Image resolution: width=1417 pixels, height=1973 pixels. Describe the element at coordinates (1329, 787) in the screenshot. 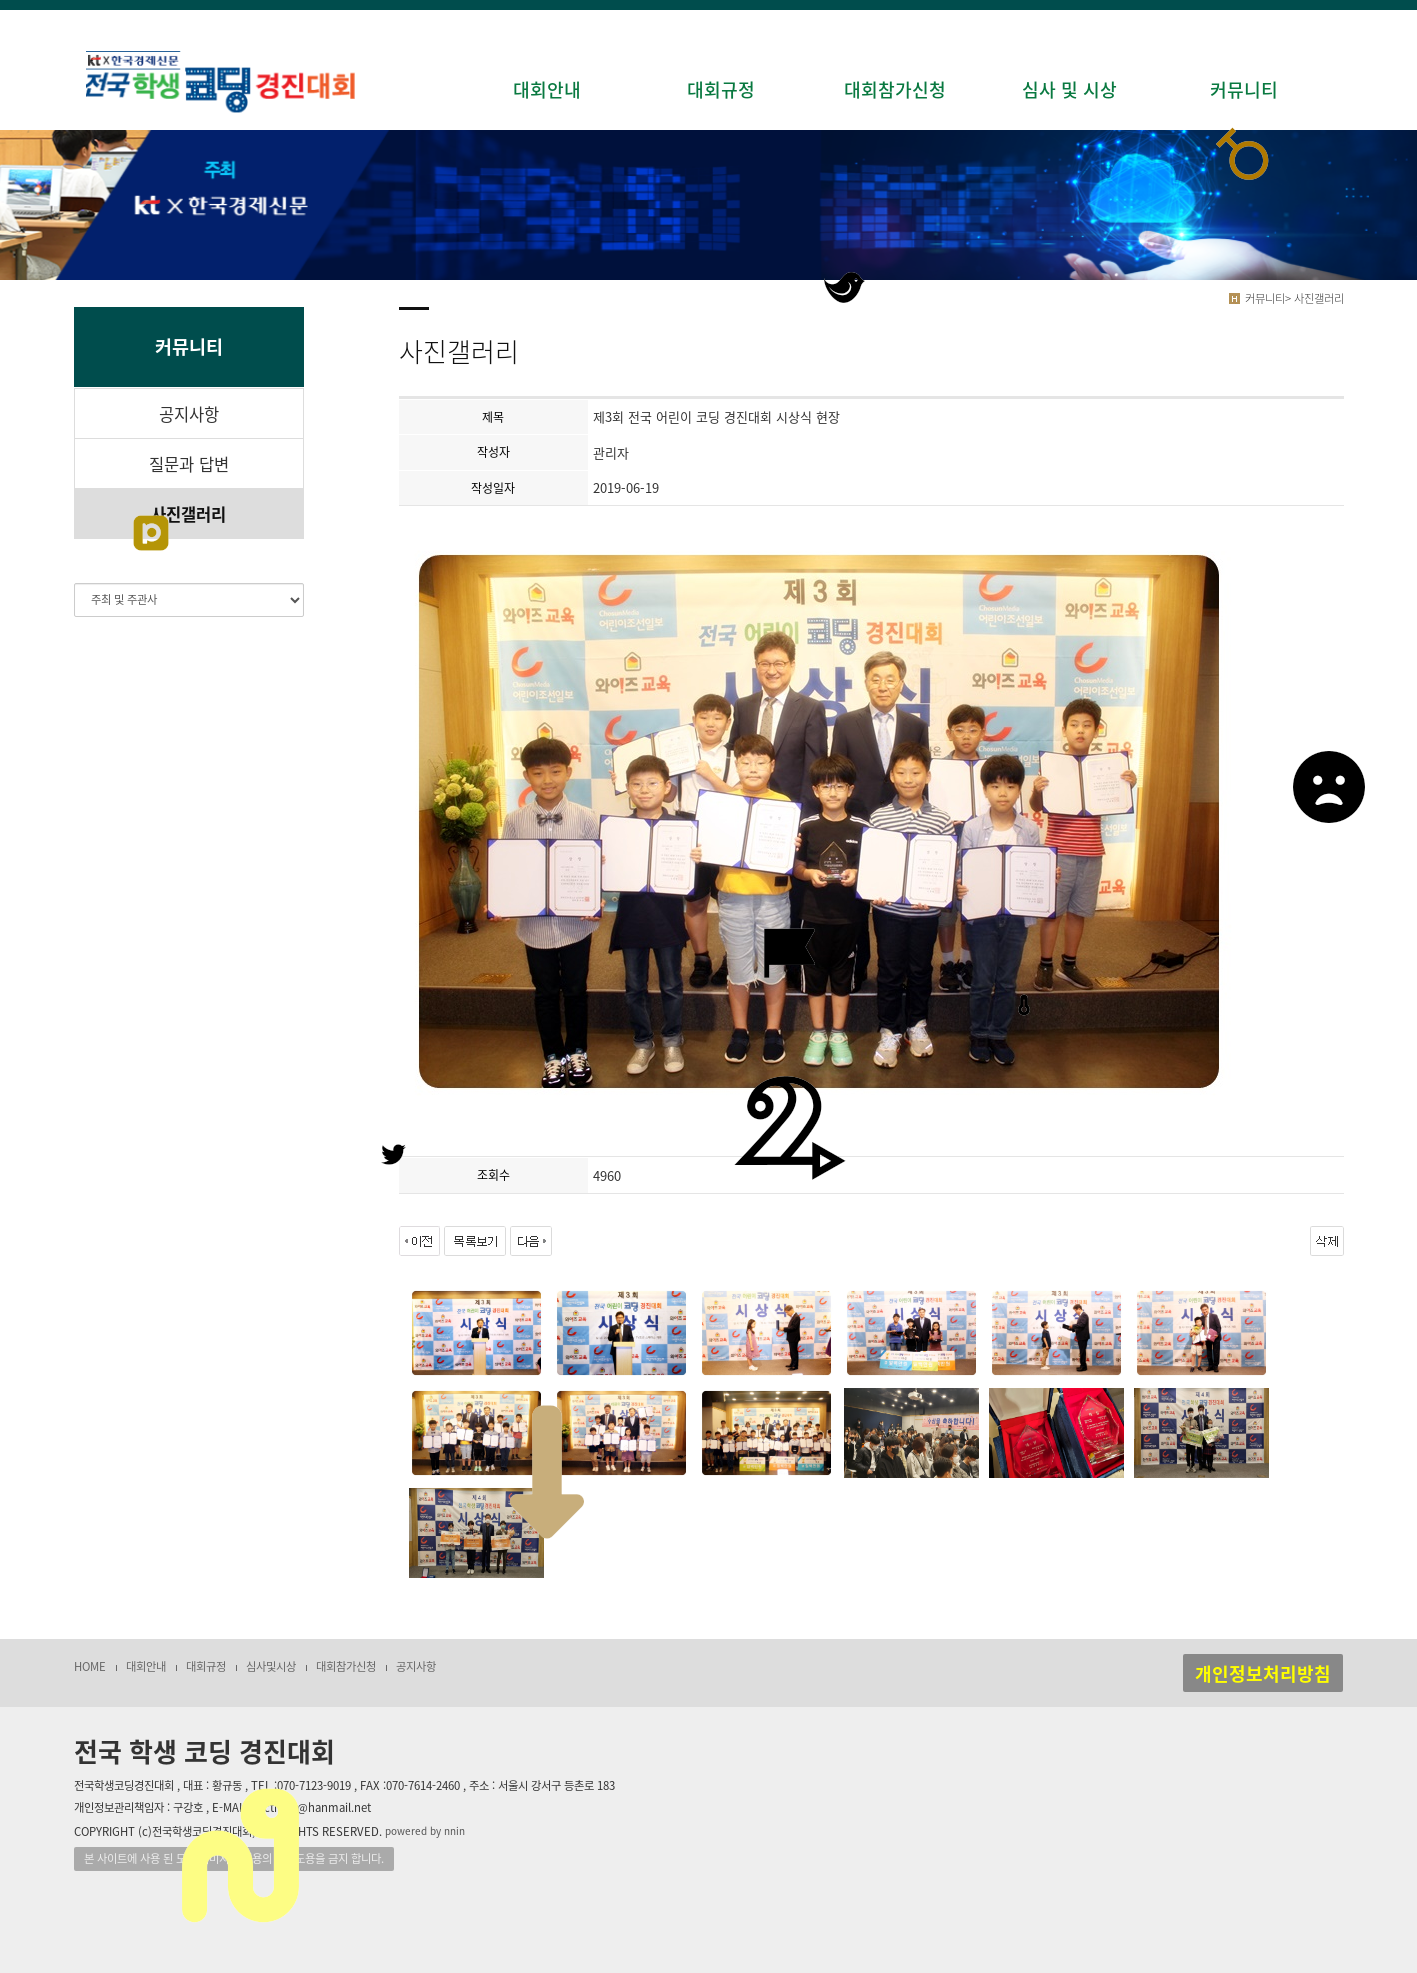

I see `submit negative feedback or rating` at that location.